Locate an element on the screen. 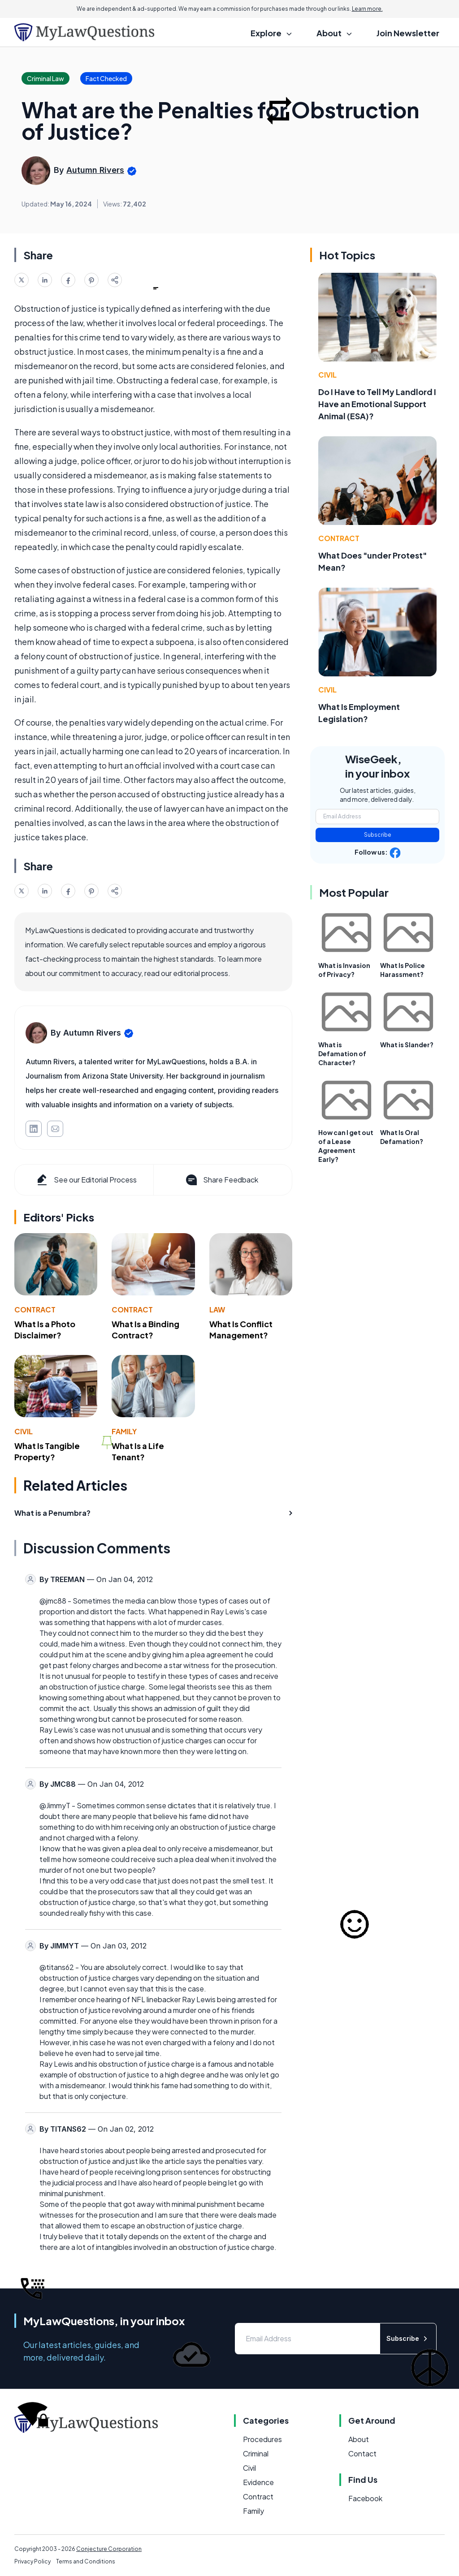 Image resolution: width=459 pixels, height=2576 pixels. access TTY/TDD accessibility calling features is located at coordinates (32, 2288).